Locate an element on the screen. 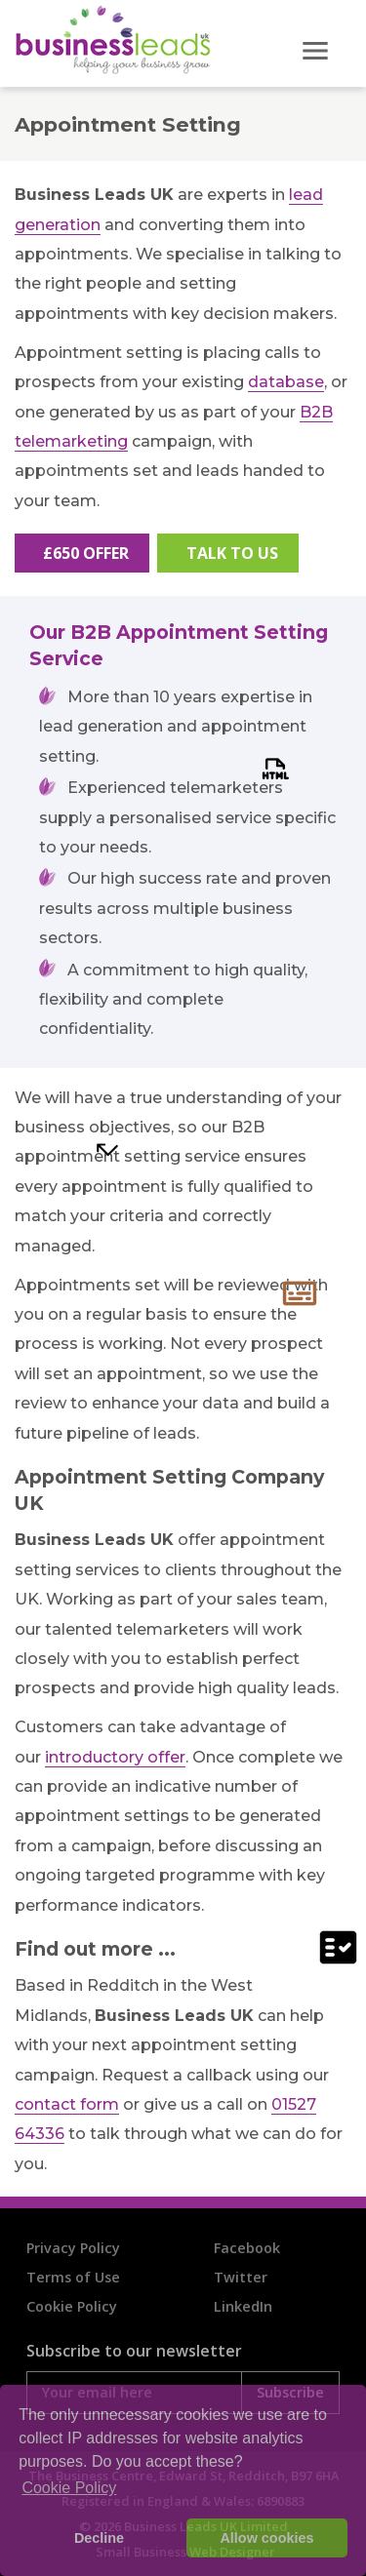  view or open an HTML file is located at coordinates (275, 770).